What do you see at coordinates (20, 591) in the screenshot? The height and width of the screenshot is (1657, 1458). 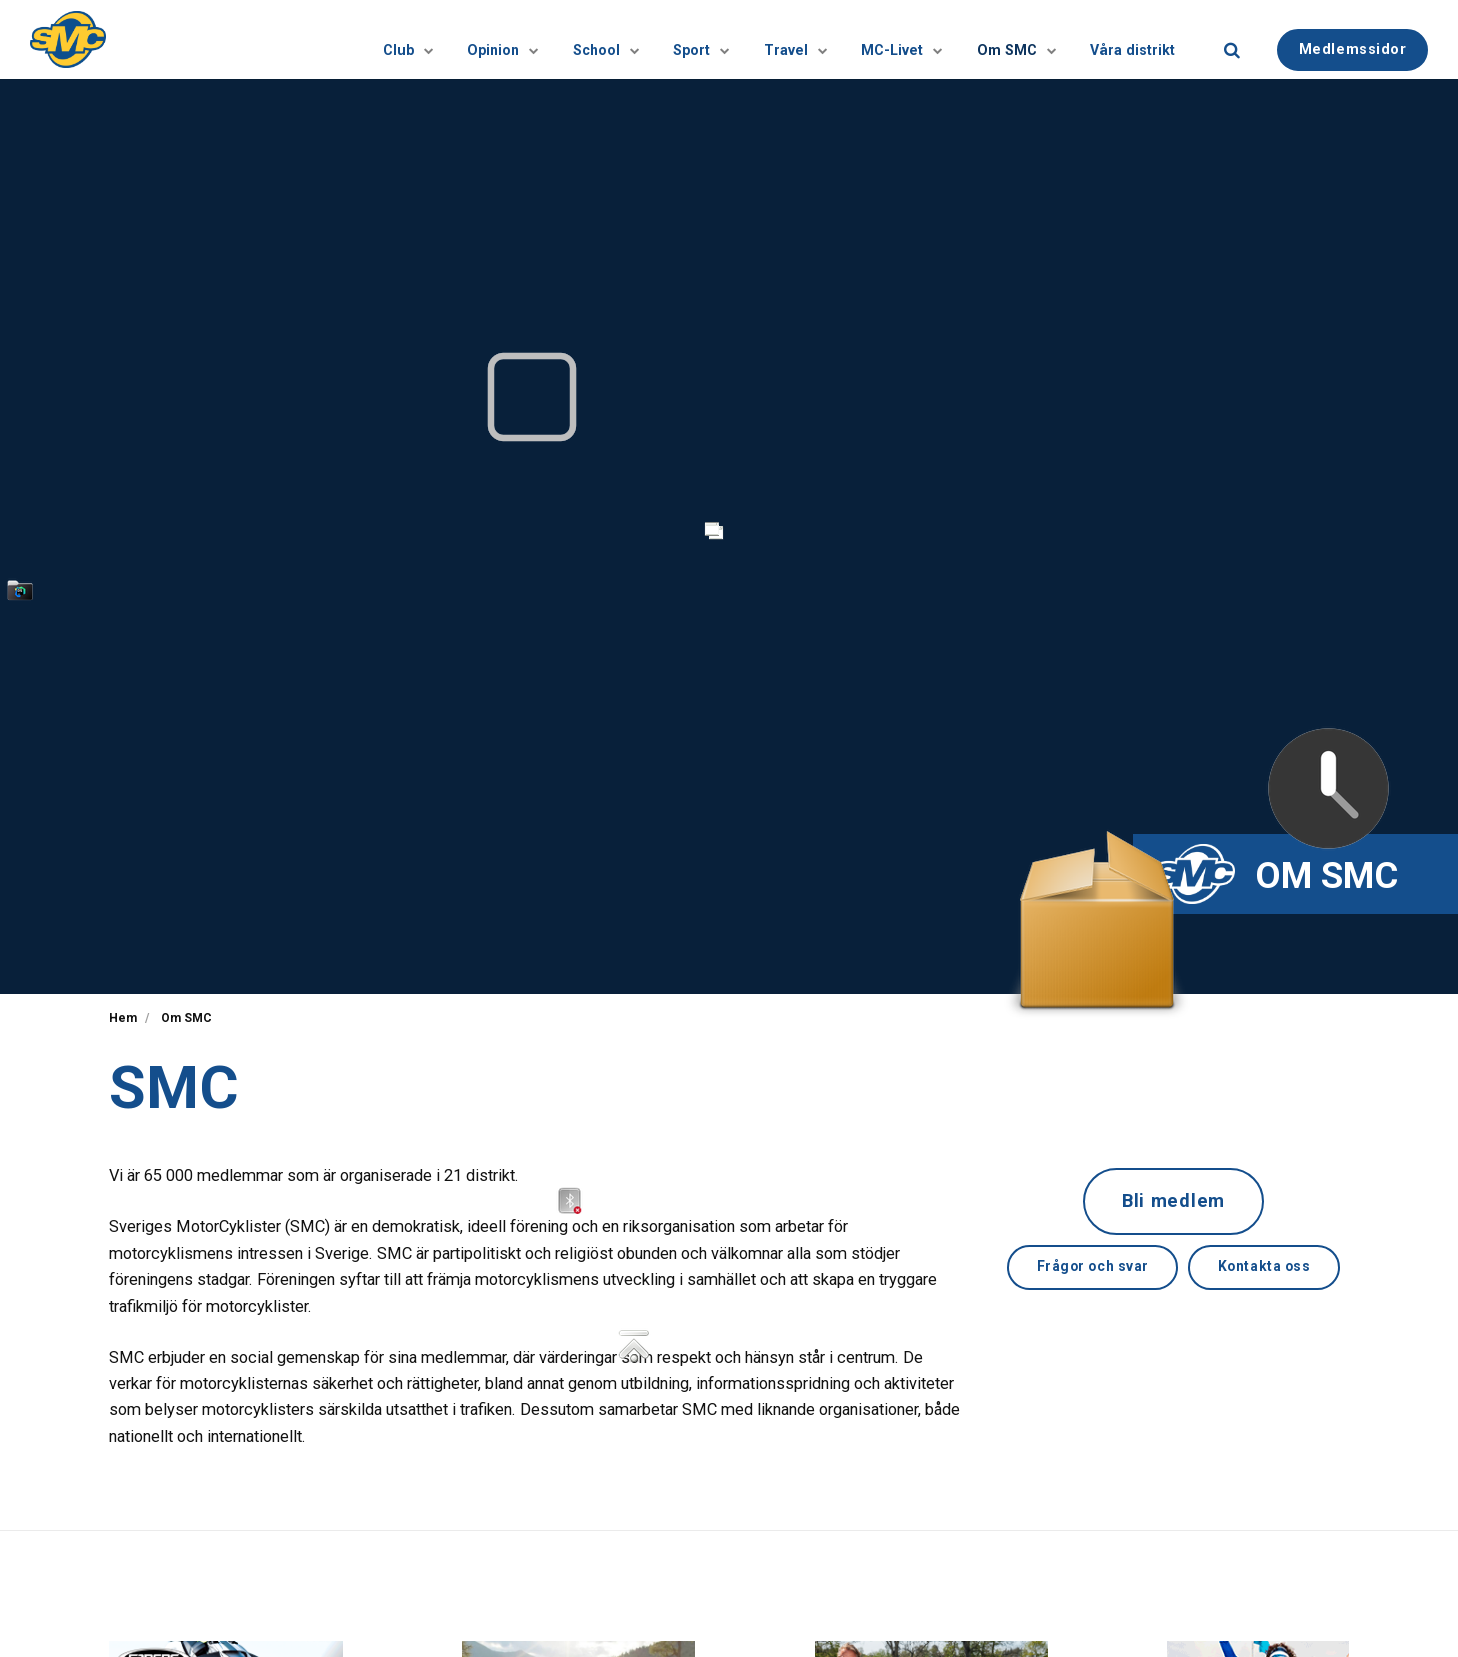 I see `folder containing JetBrains DataSpell project files` at bounding box center [20, 591].